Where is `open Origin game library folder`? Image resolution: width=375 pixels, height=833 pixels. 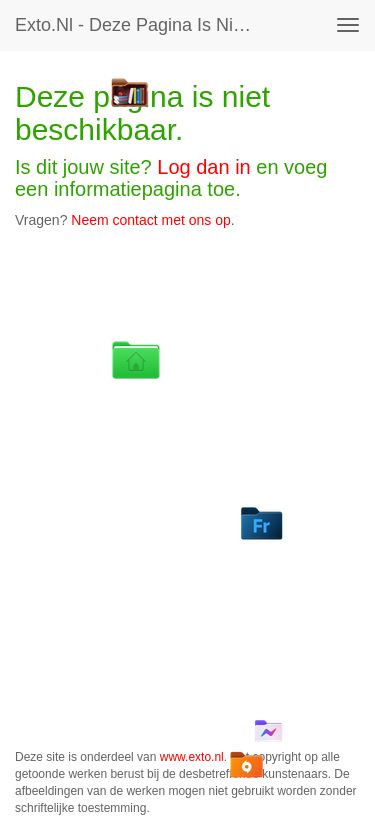 open Origin game library folder is located at coordinates (246, 765).